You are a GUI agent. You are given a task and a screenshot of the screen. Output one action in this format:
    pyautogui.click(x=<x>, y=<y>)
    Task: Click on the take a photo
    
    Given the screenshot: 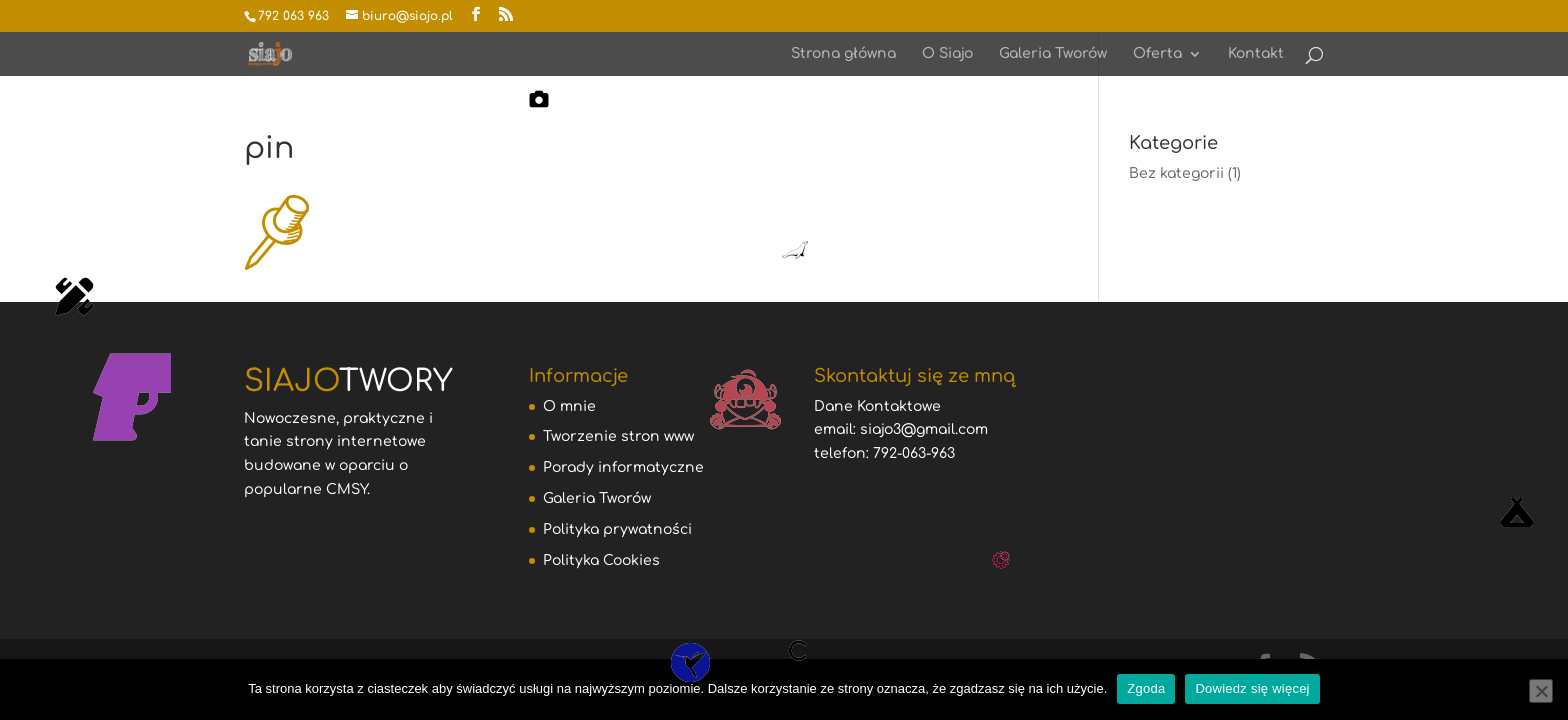 What is the action you would take?
    pyautogui.click(x=539, y=99)
    